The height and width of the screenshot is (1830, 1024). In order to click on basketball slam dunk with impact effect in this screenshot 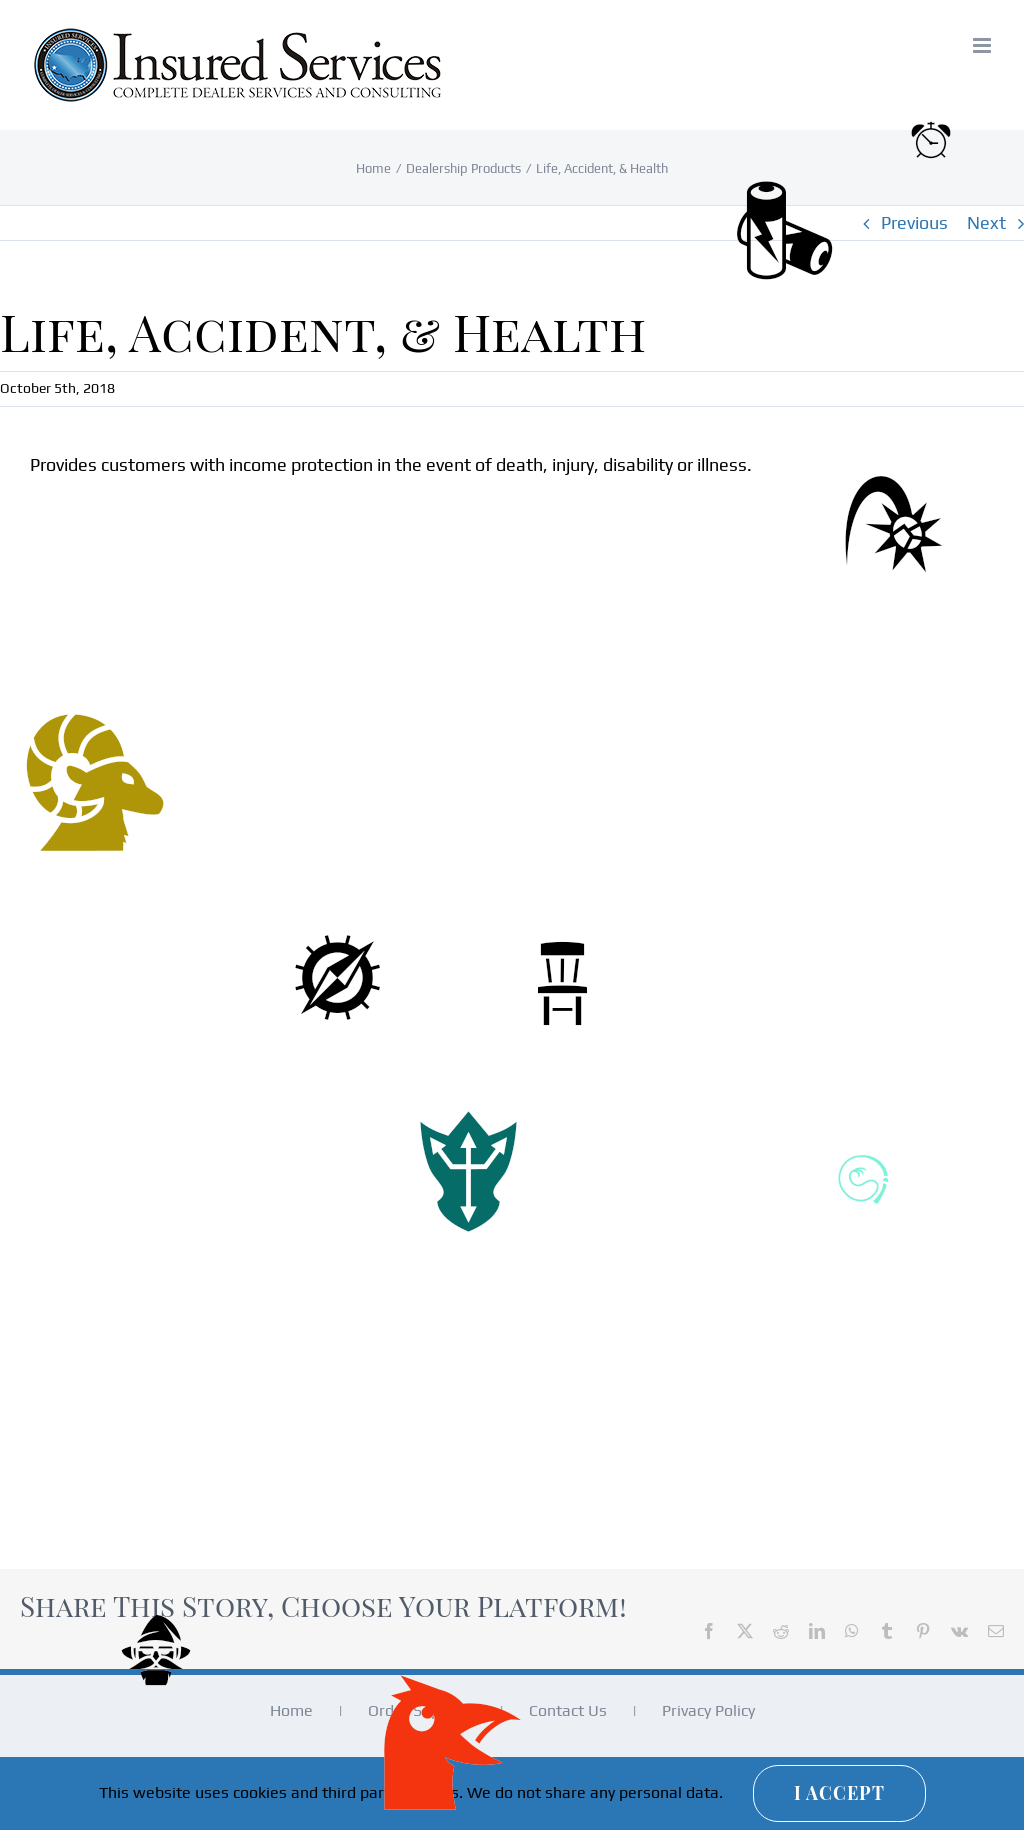, I will do `click(893, 524)`.